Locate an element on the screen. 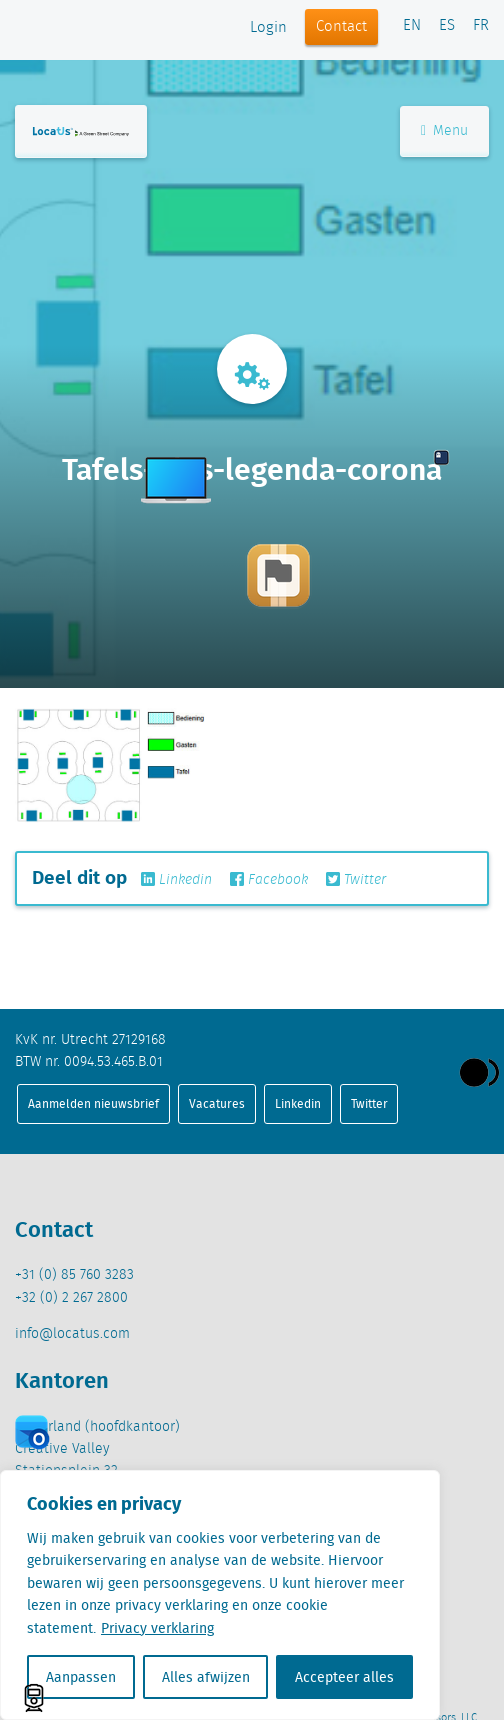 This screenshot has height=1720, width=504. a language or localization resource file is located at coordinates (278, 576).